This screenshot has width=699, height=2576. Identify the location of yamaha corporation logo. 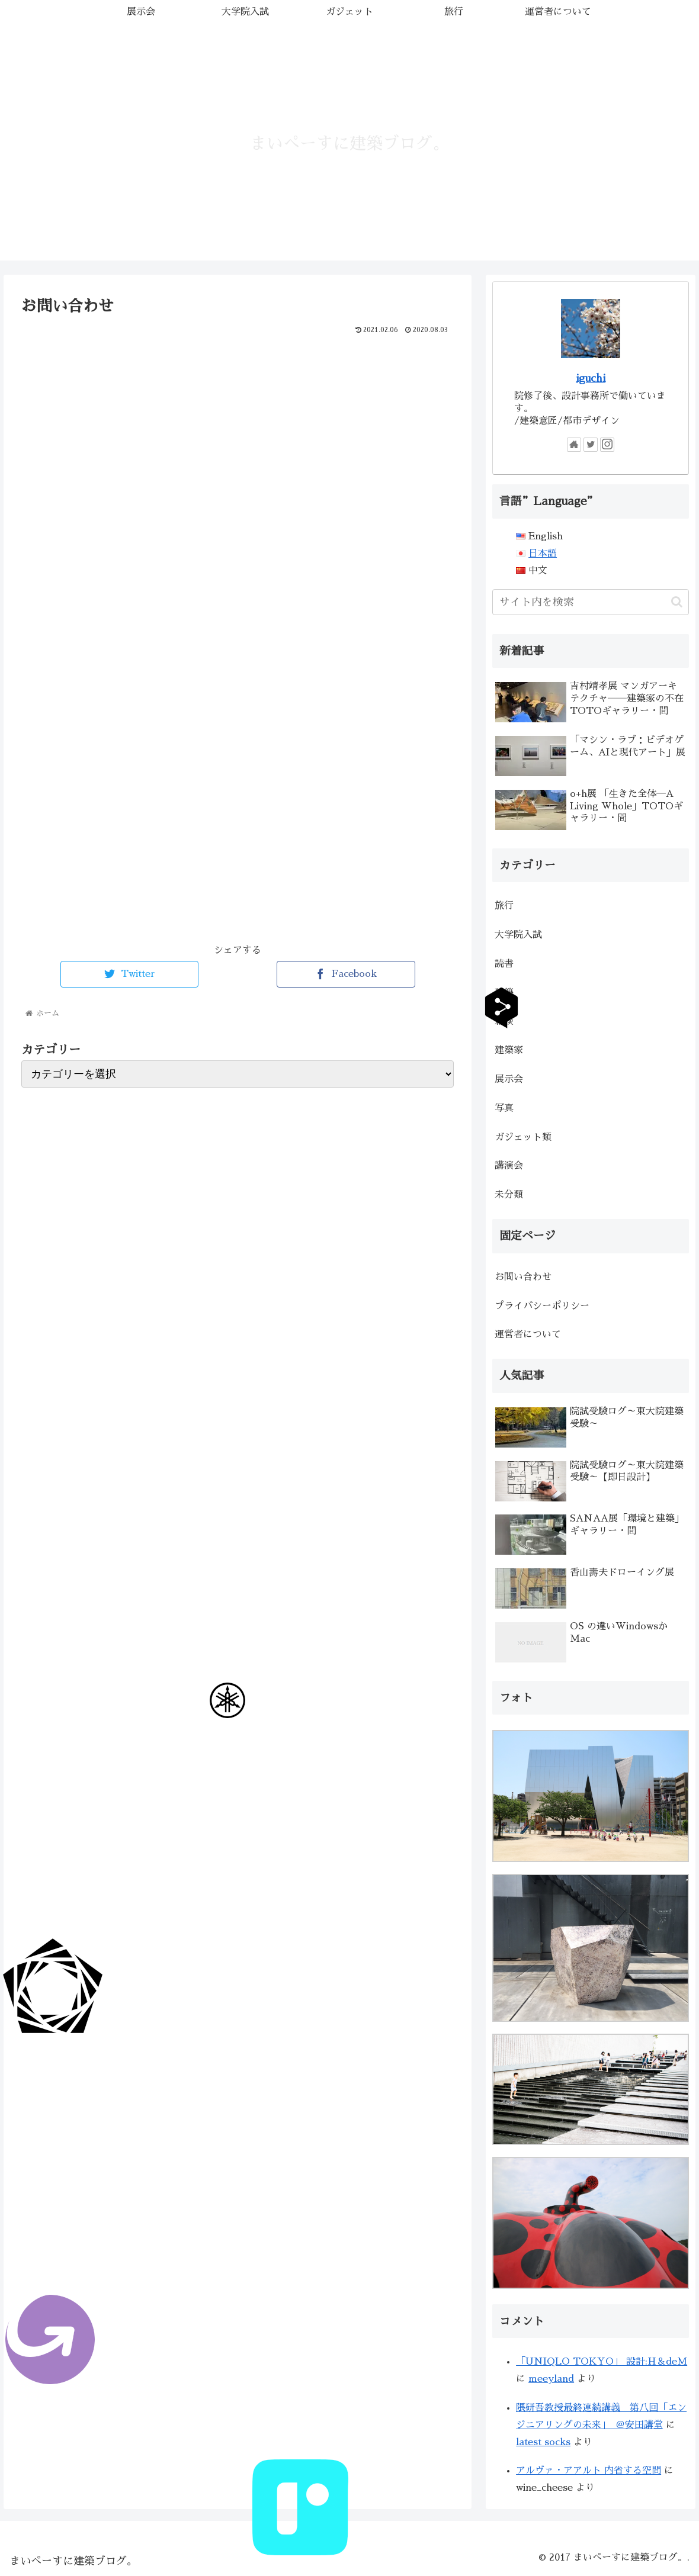
(227, 1700).